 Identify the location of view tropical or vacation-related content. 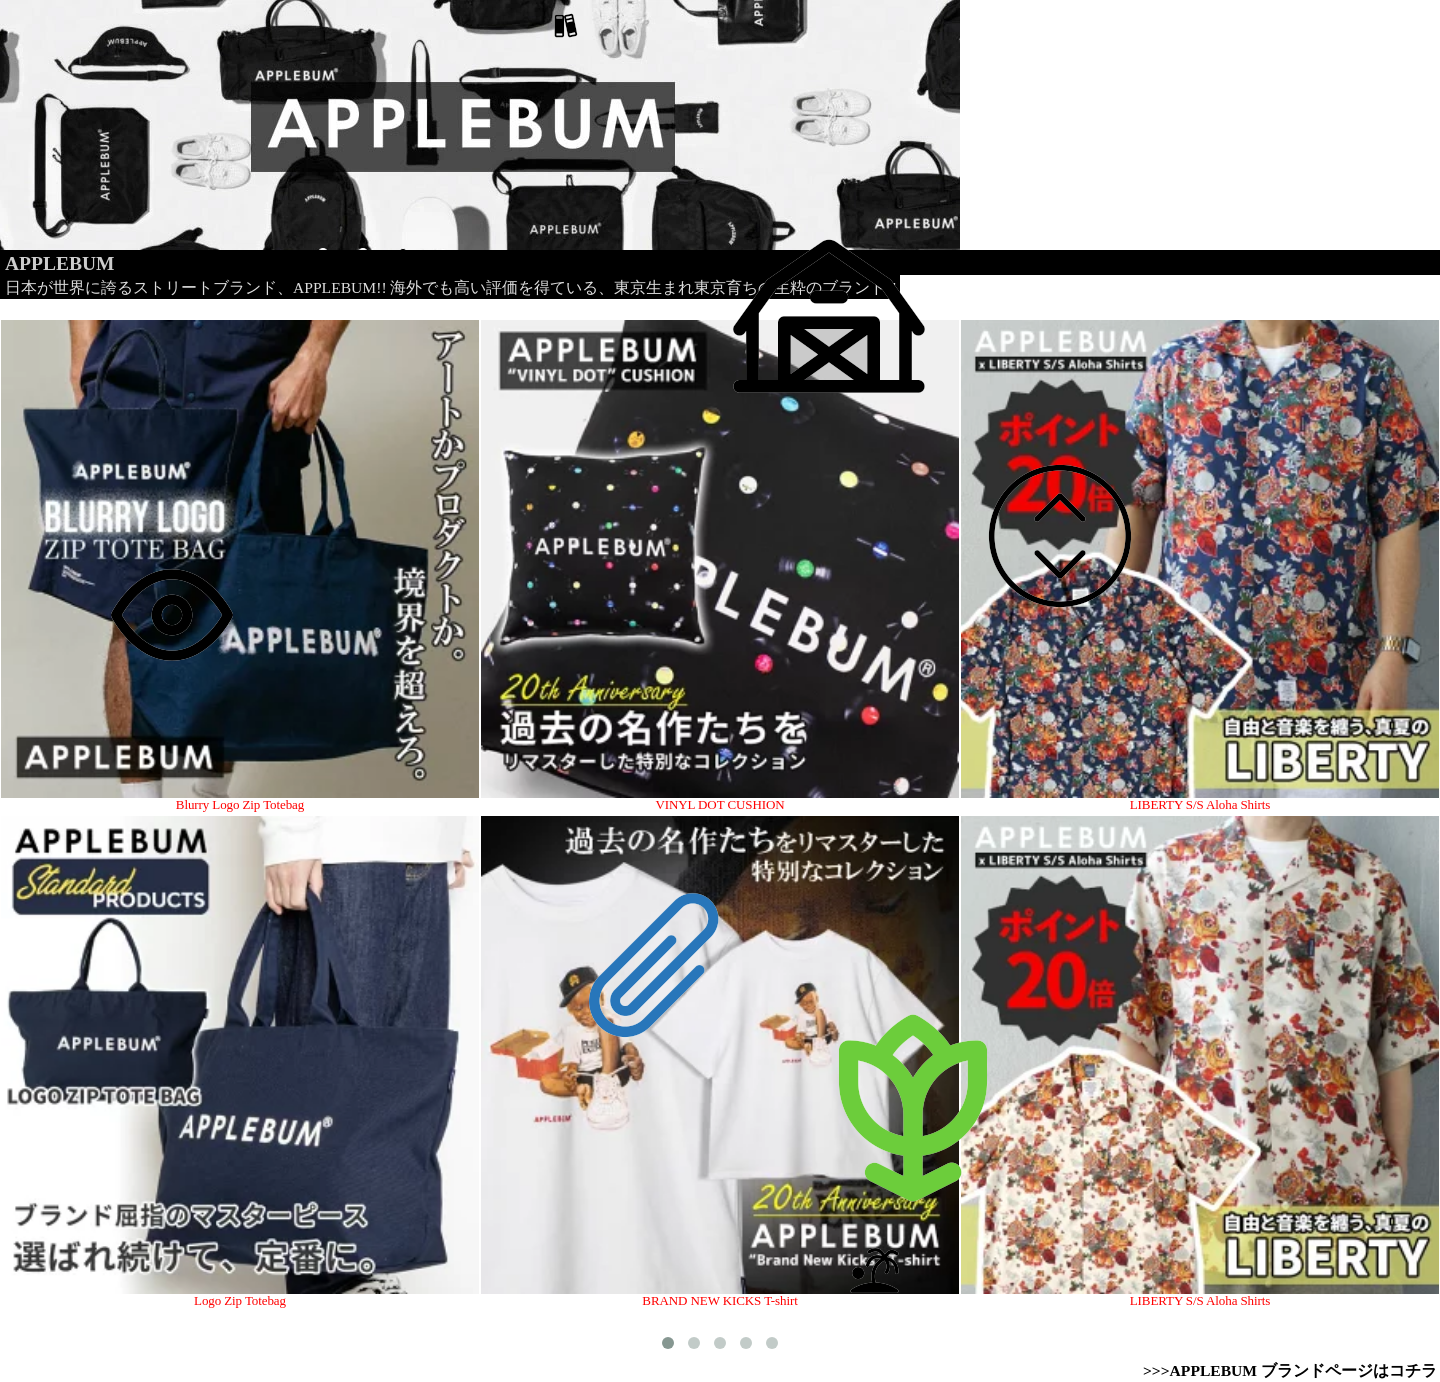
(874, 1270).